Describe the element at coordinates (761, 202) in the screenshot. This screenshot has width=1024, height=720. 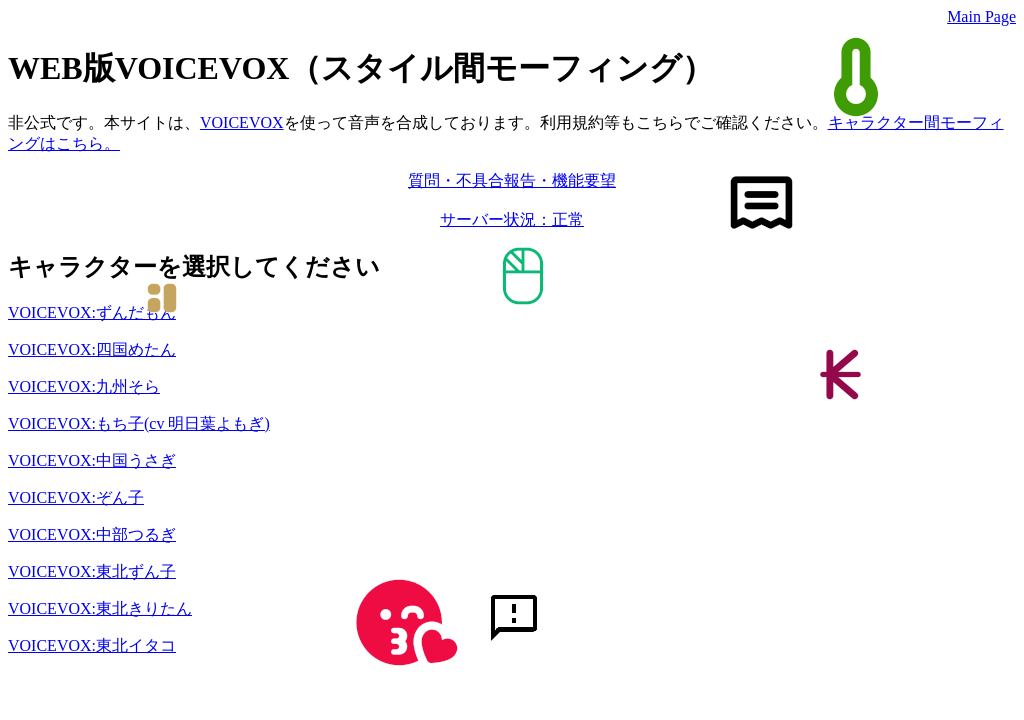
I see `view purchase receipt or transaction history` at that location.